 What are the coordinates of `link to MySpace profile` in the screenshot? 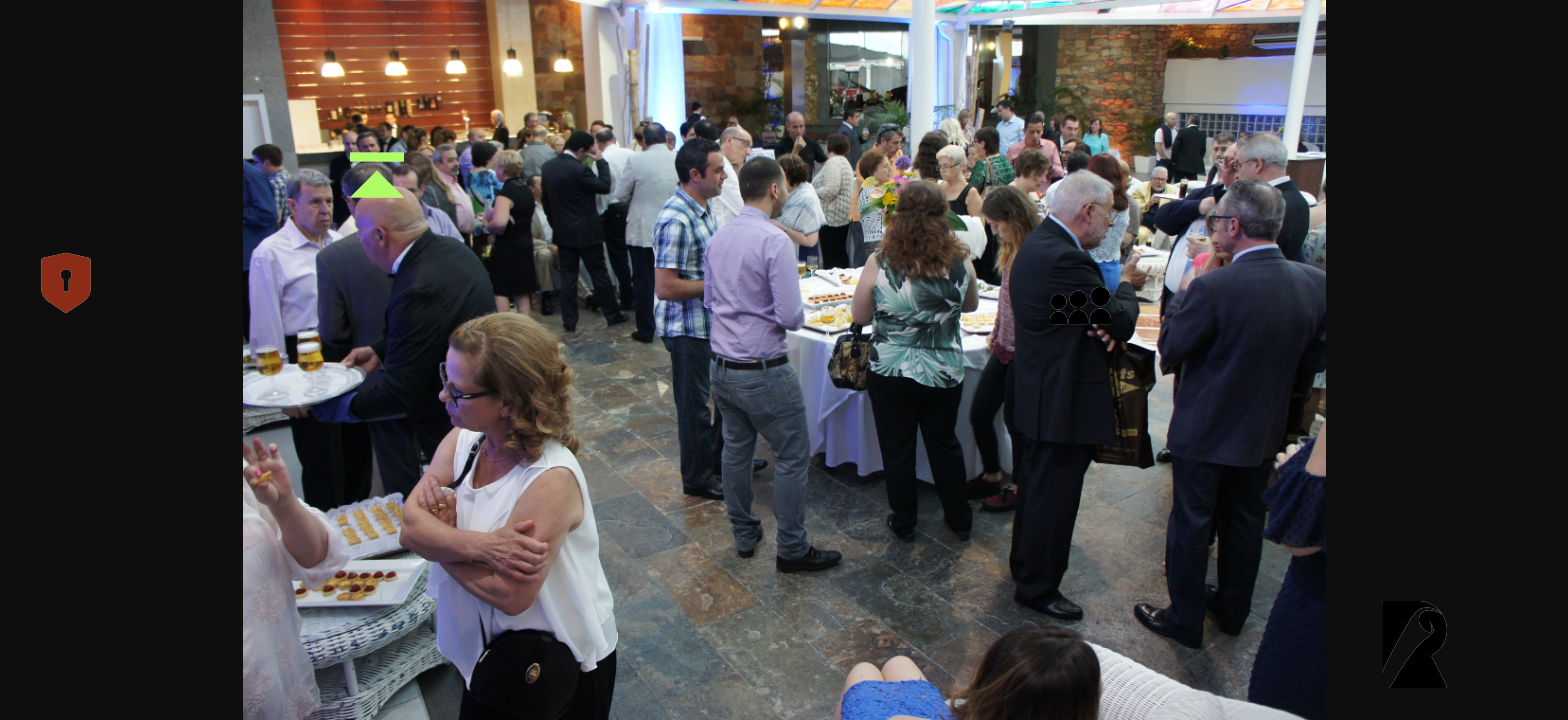 It's located at (1080, 305).